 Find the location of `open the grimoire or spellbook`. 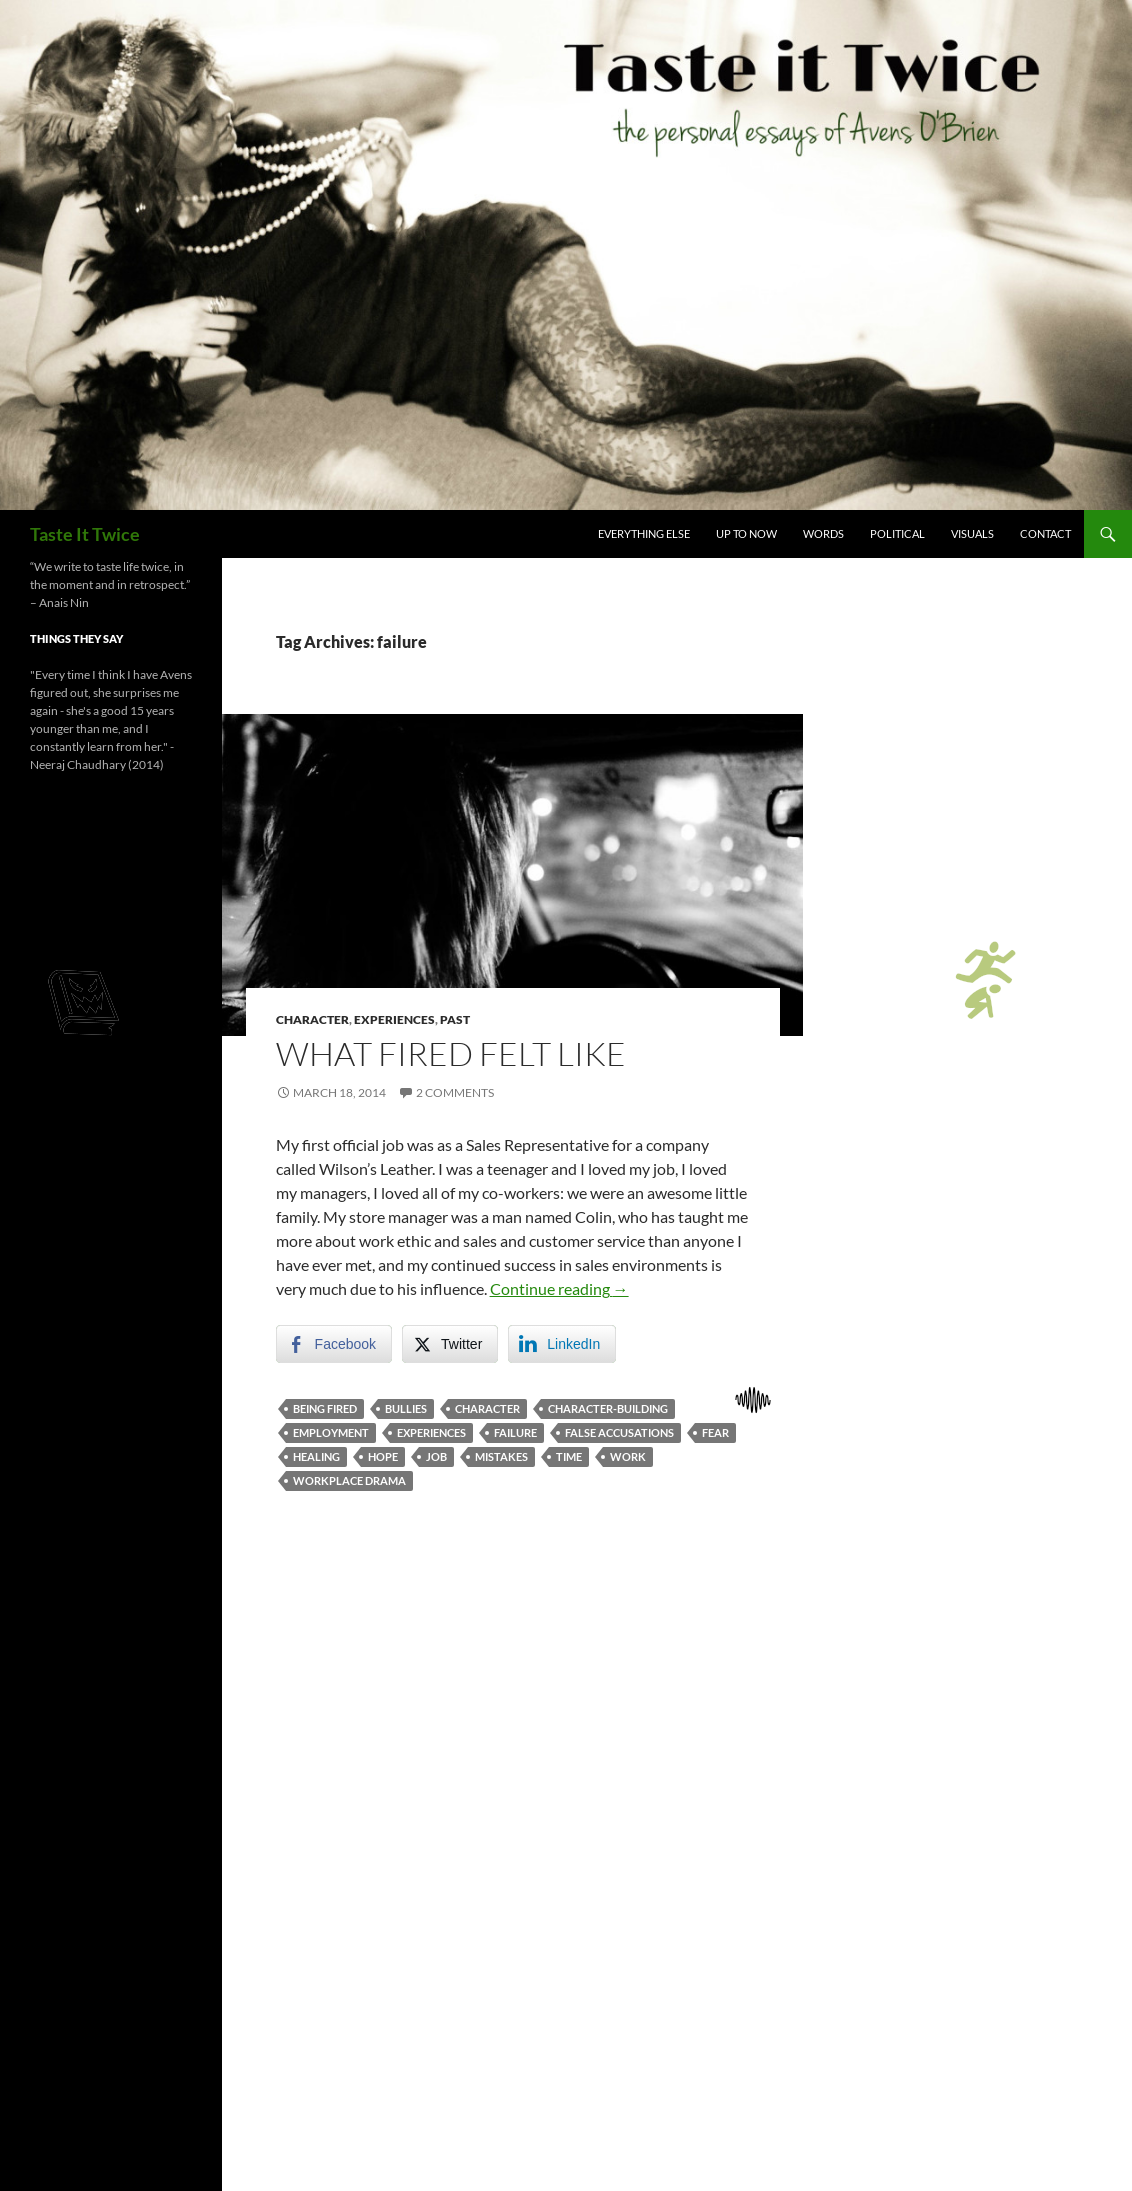

open the grimoire or spellbook is located at coordinates (83, 1004).